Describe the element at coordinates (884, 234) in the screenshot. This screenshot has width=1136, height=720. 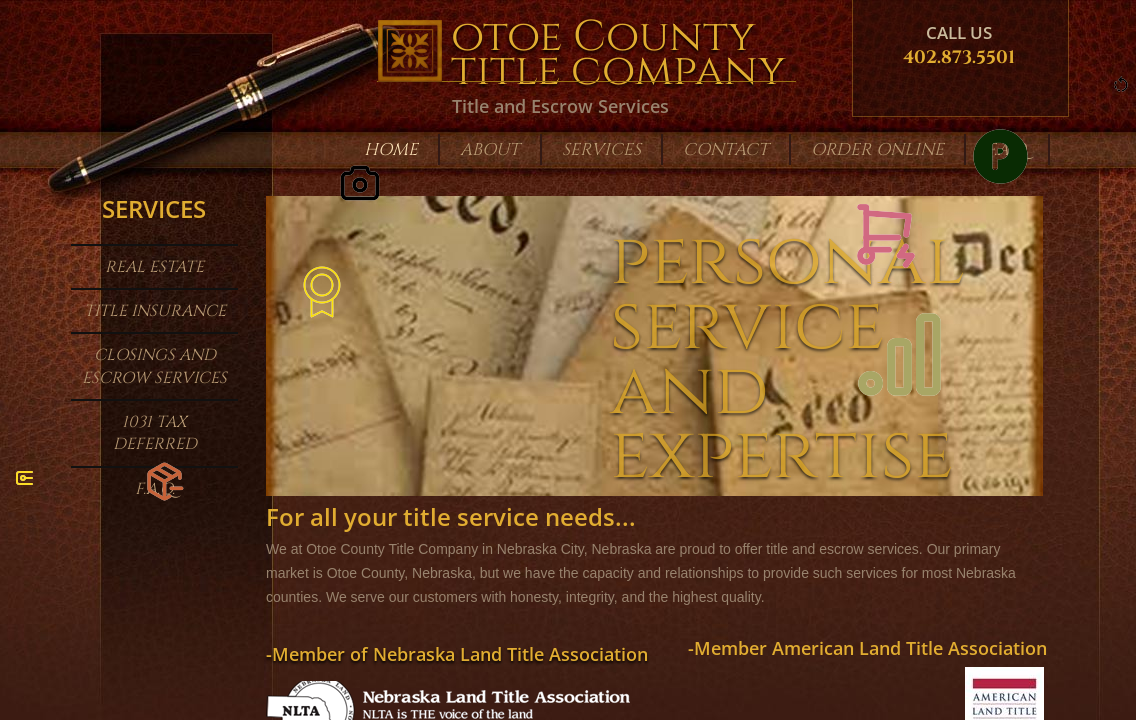
I see `quick checkout or express purchase` at that location.